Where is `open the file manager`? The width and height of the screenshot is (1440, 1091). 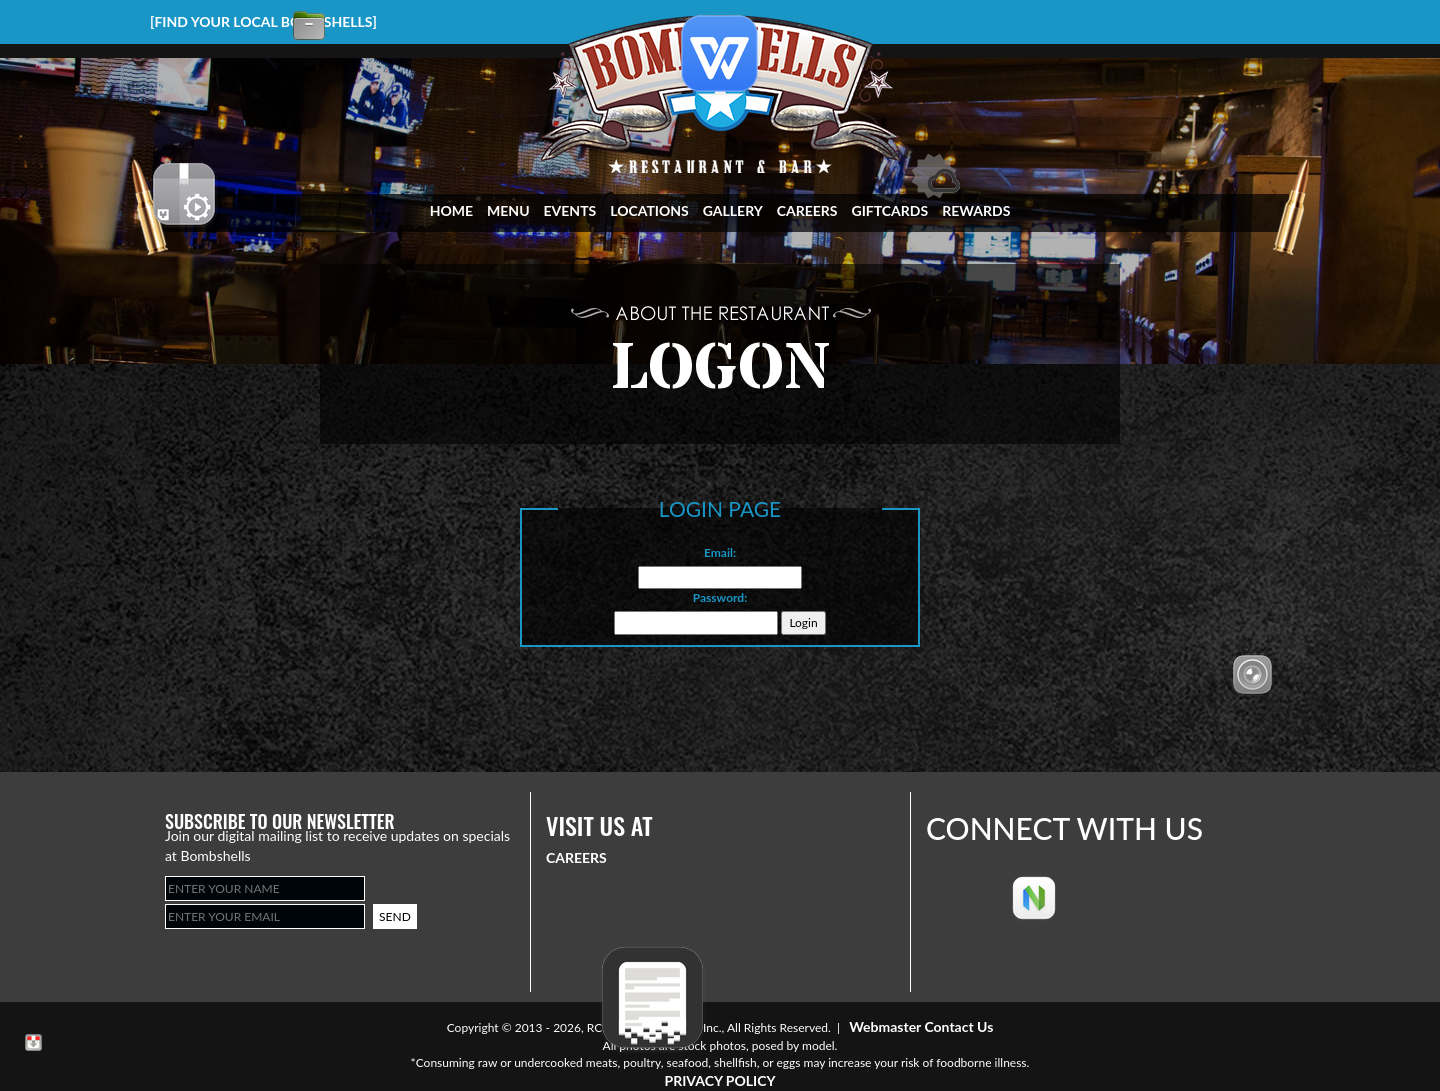 open the file manager is located at coordinates (309, 25).